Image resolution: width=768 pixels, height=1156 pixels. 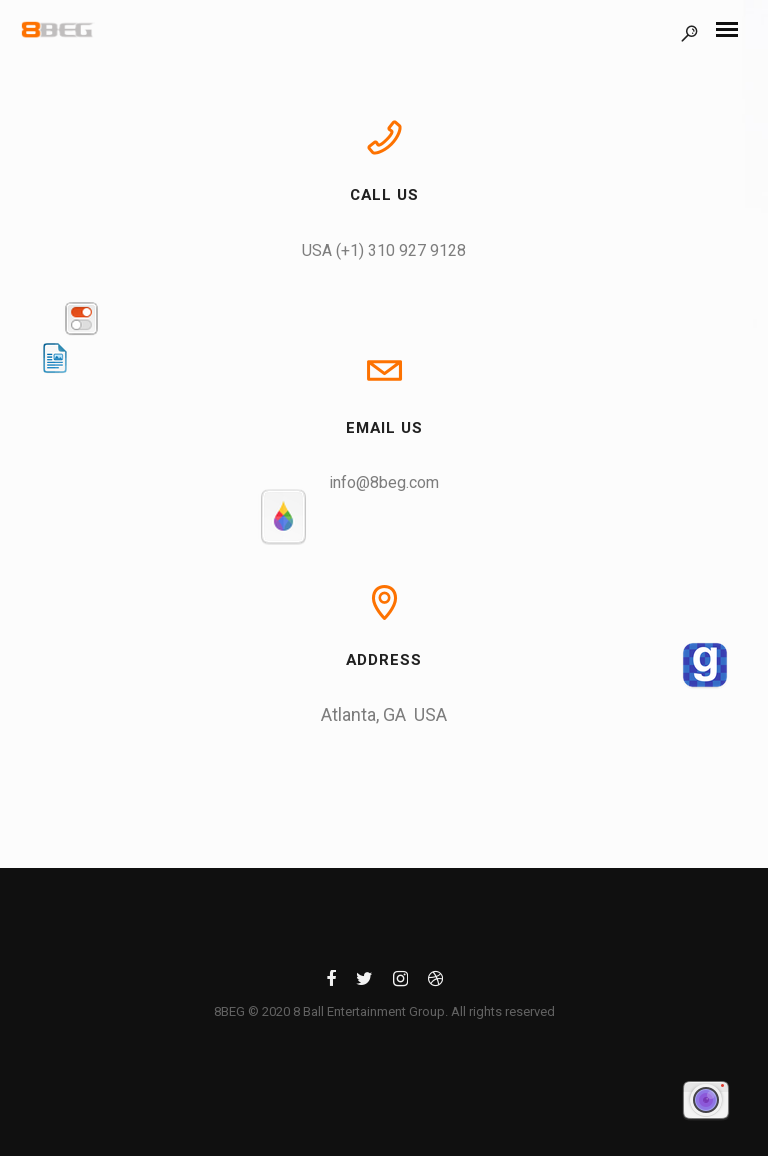 I want to click on file type for hardware monitoring sensor data, so click(x=283, y=516).